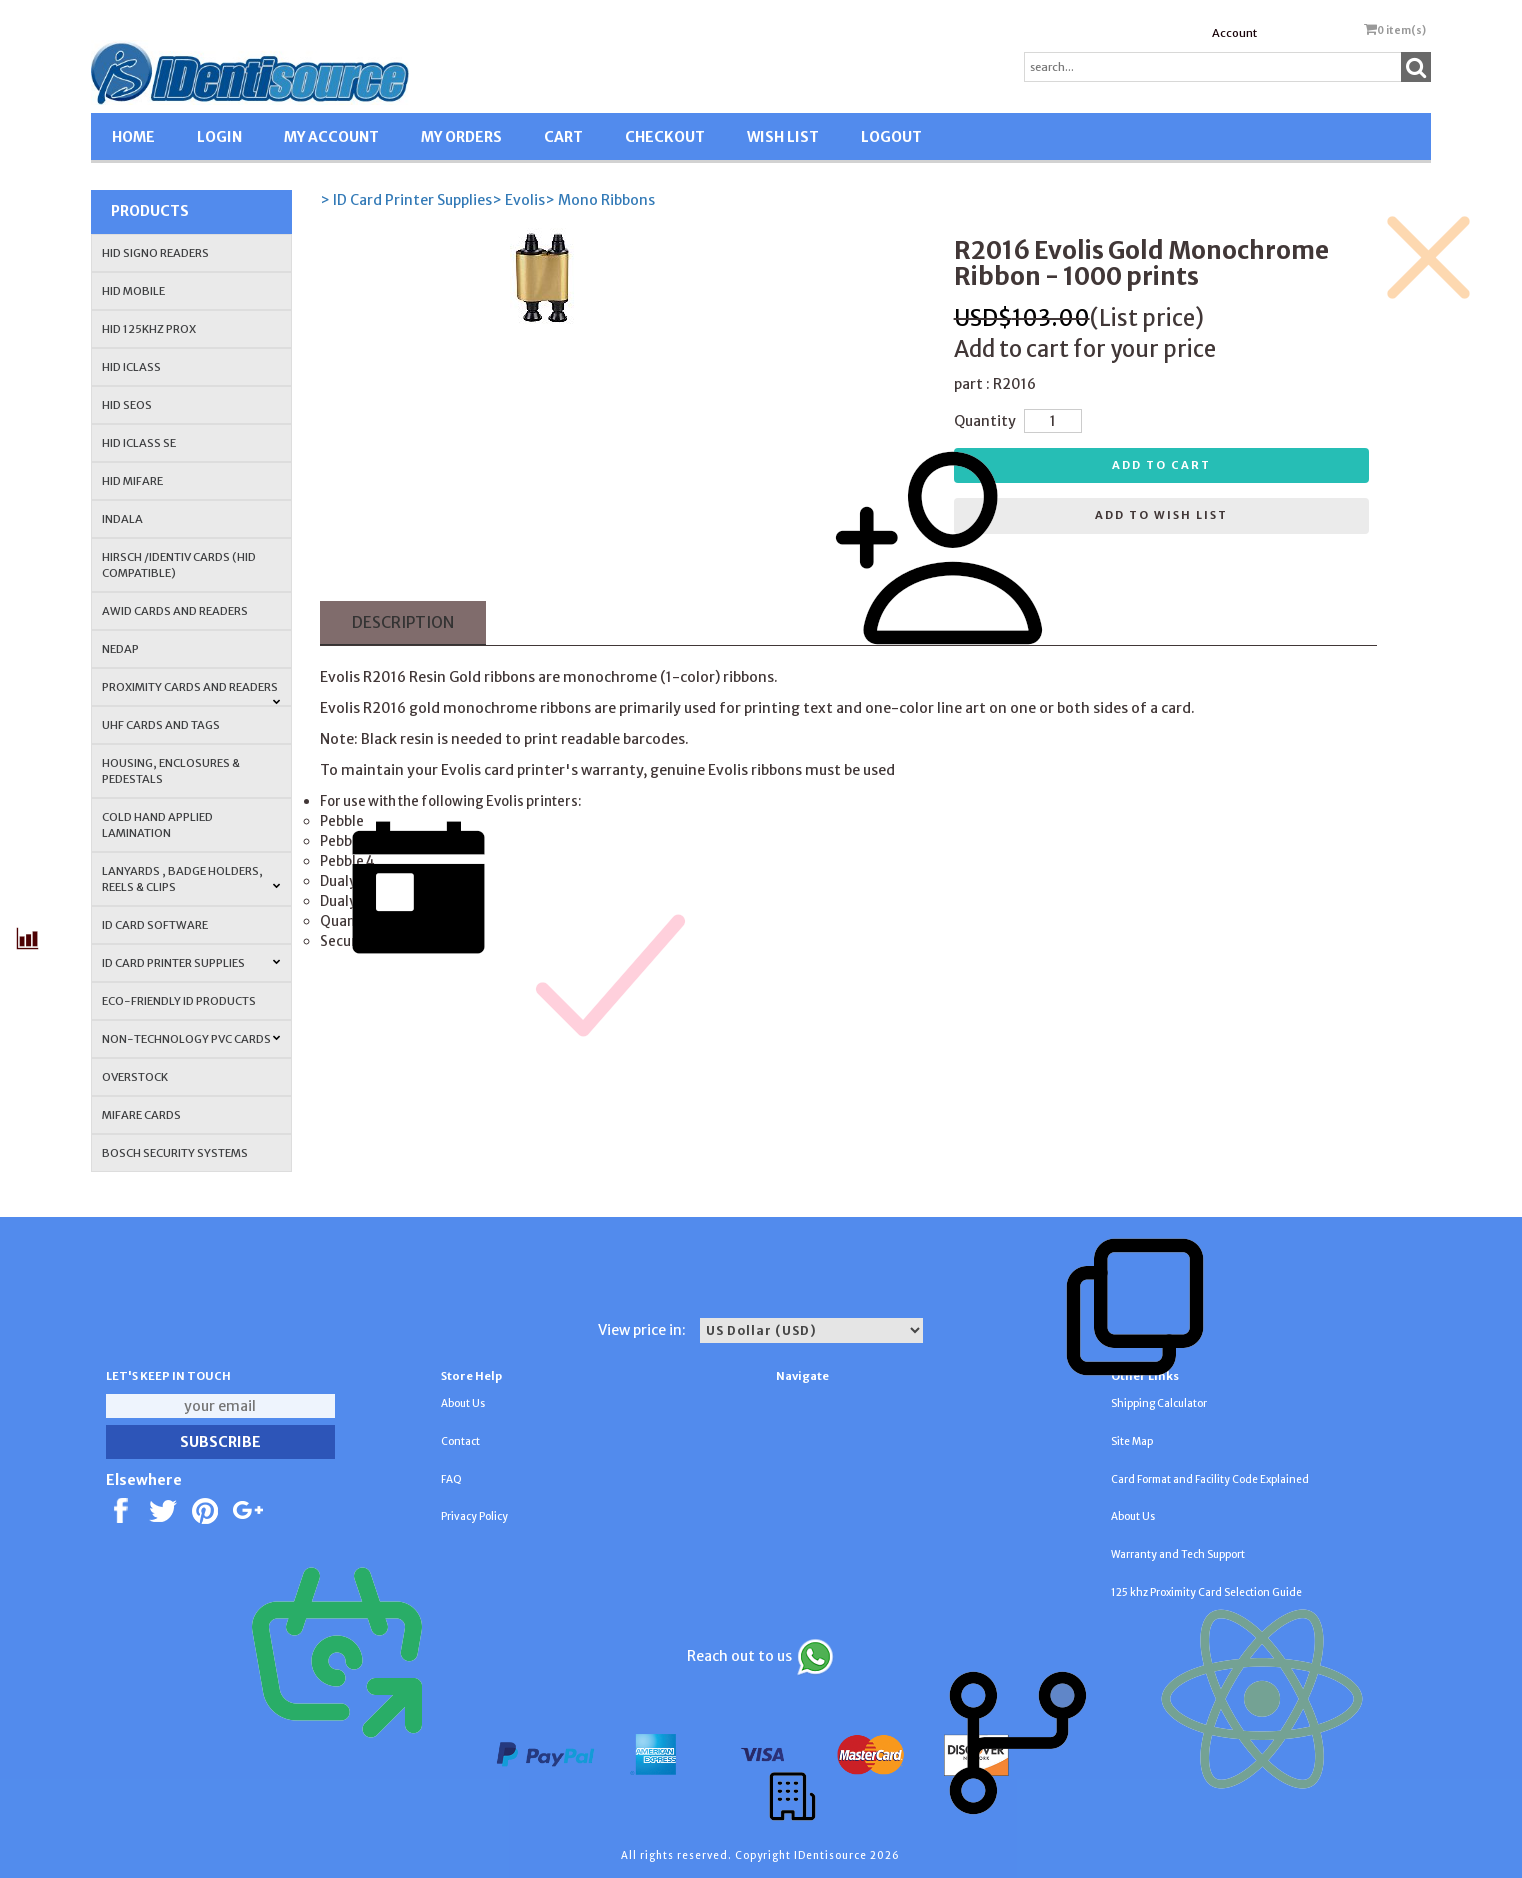  What do you see at coordinates (1428, 257) in the screenshot?
I see `close the current window or dialog` at bounding box center [1428, 257].